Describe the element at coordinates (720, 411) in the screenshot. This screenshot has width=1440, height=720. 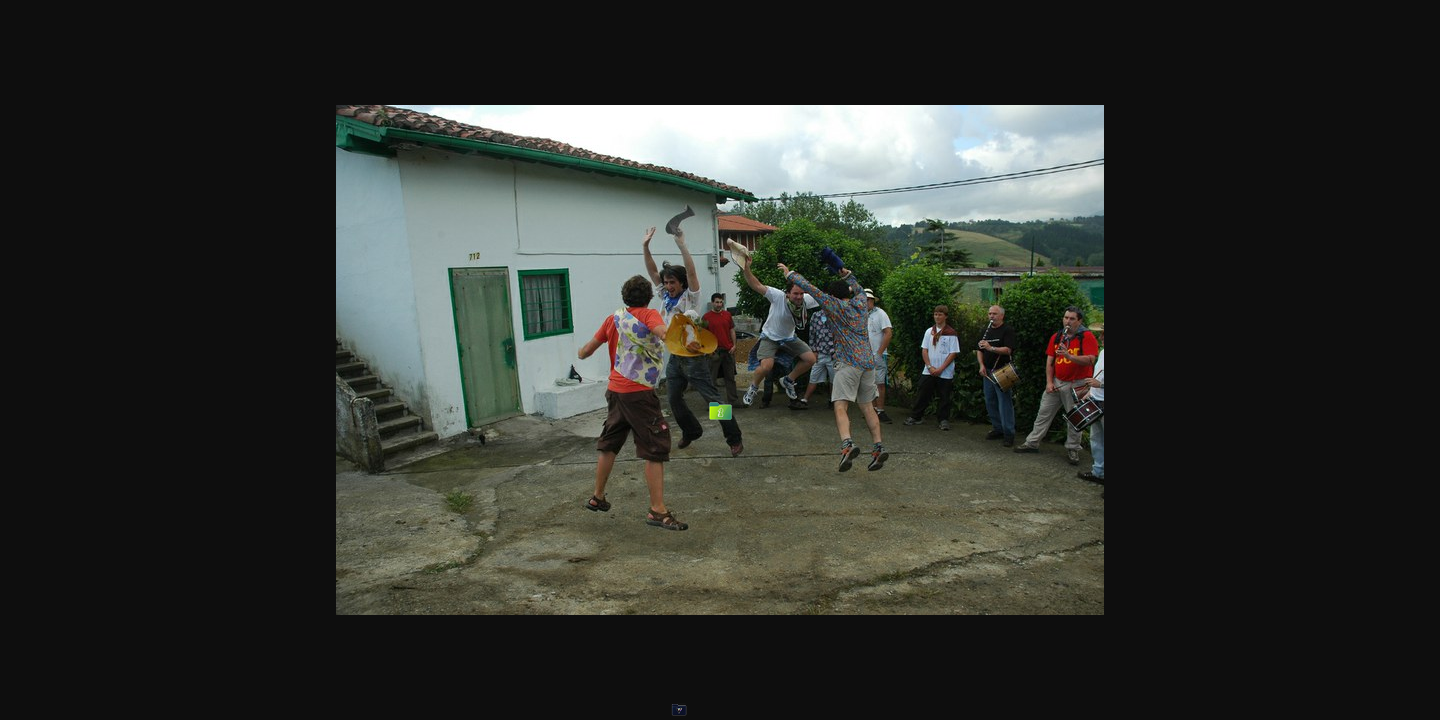
I see `open game jolt chess or strategy games folder` at that location.